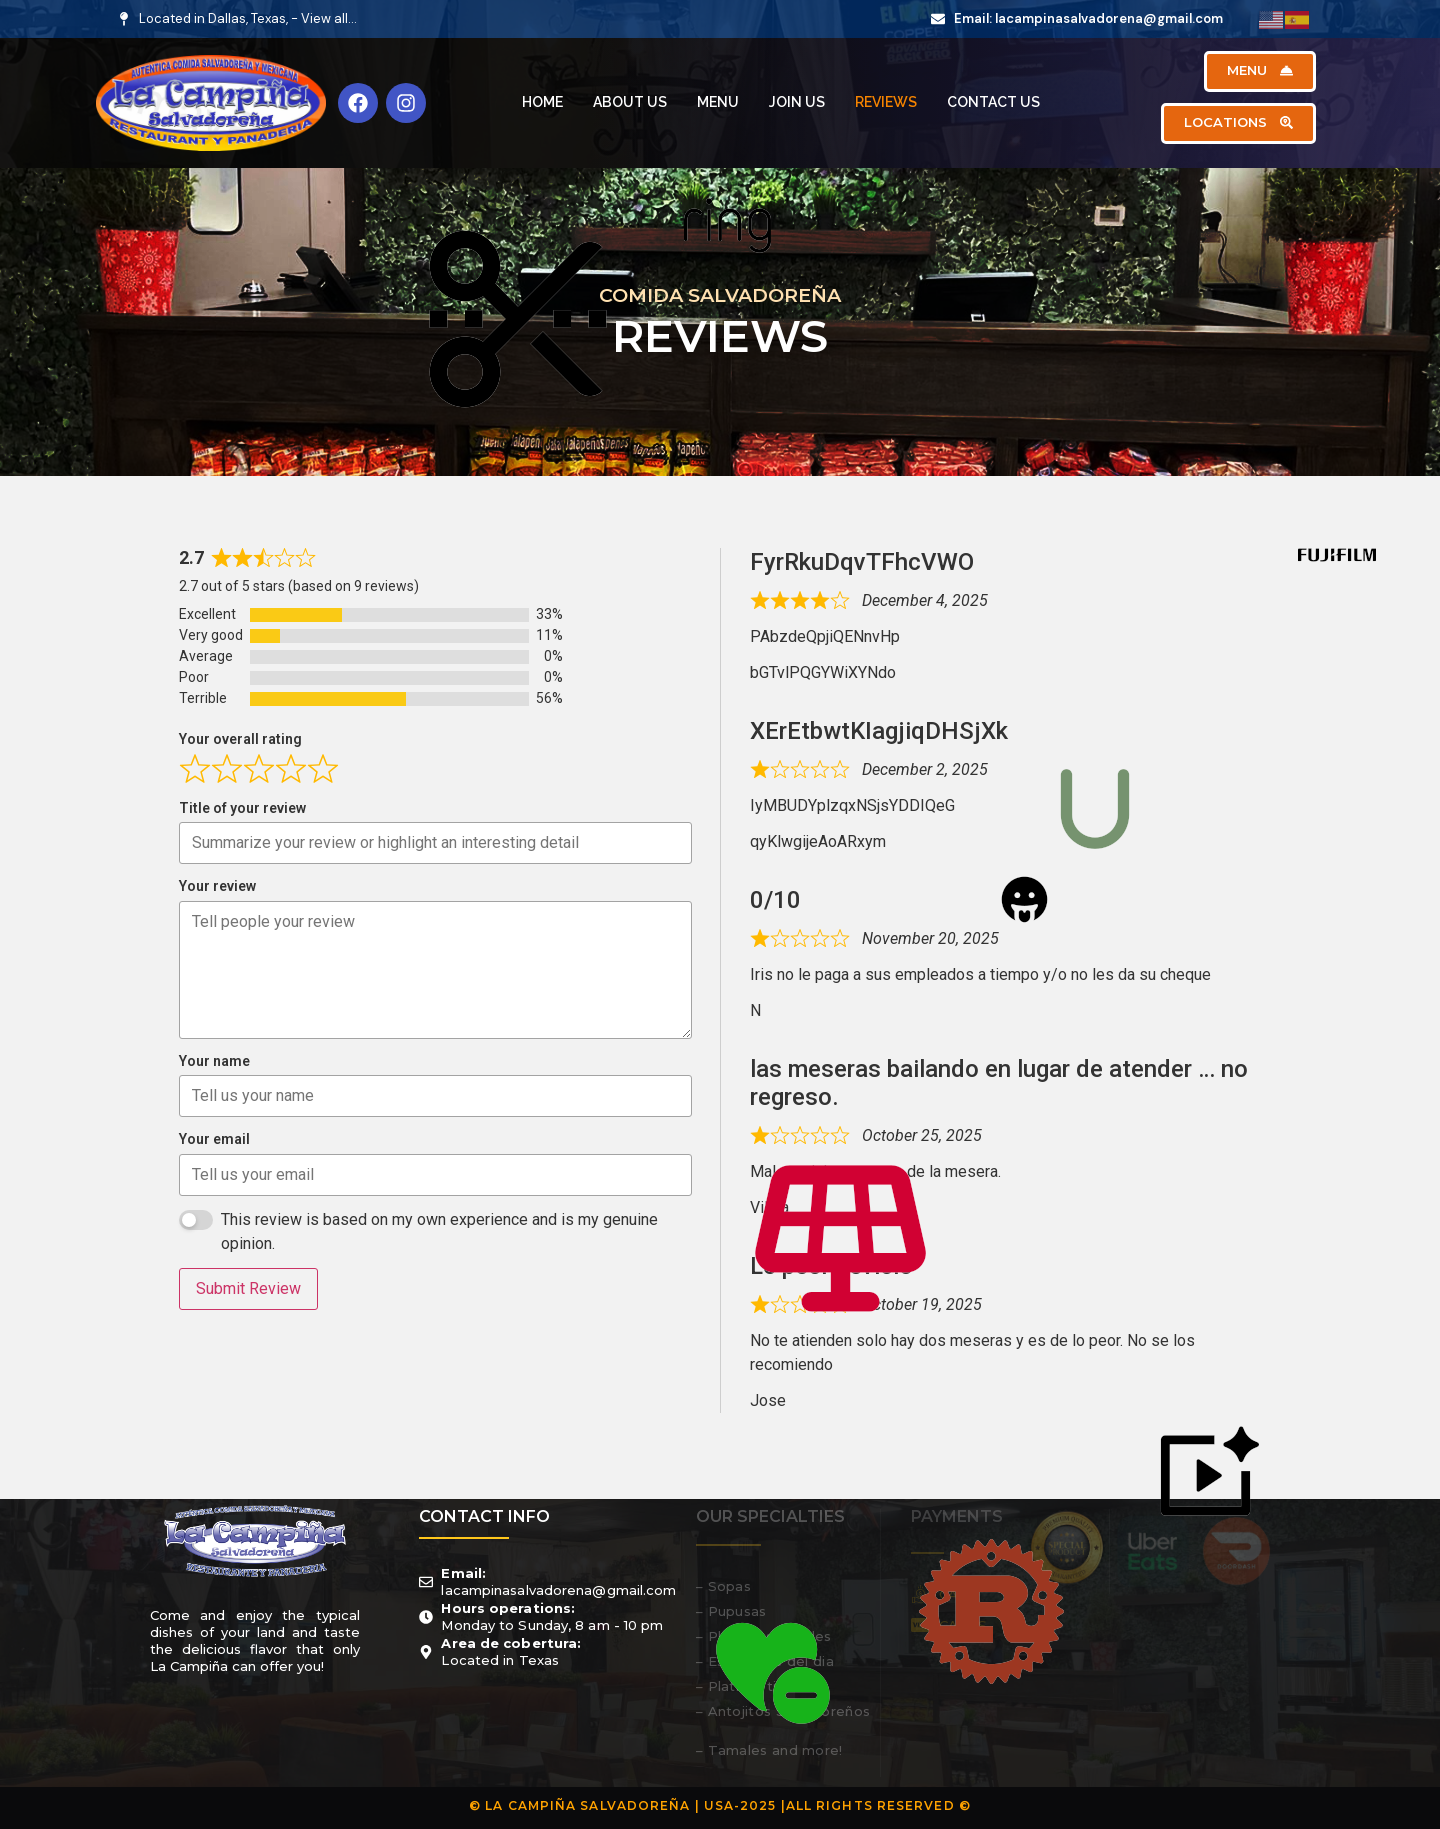  I want to click on the letter U character or text element, so click(1095, 809).